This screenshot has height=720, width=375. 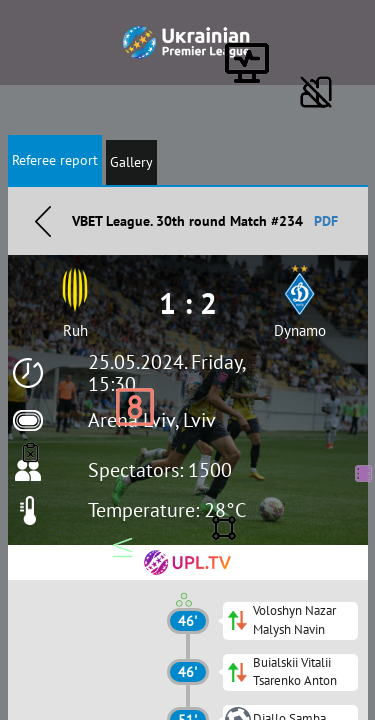 What do you see at coordinates (135, 407) in the screenshot?
I see `select or input the number eight` at bounding box center [135, 407].